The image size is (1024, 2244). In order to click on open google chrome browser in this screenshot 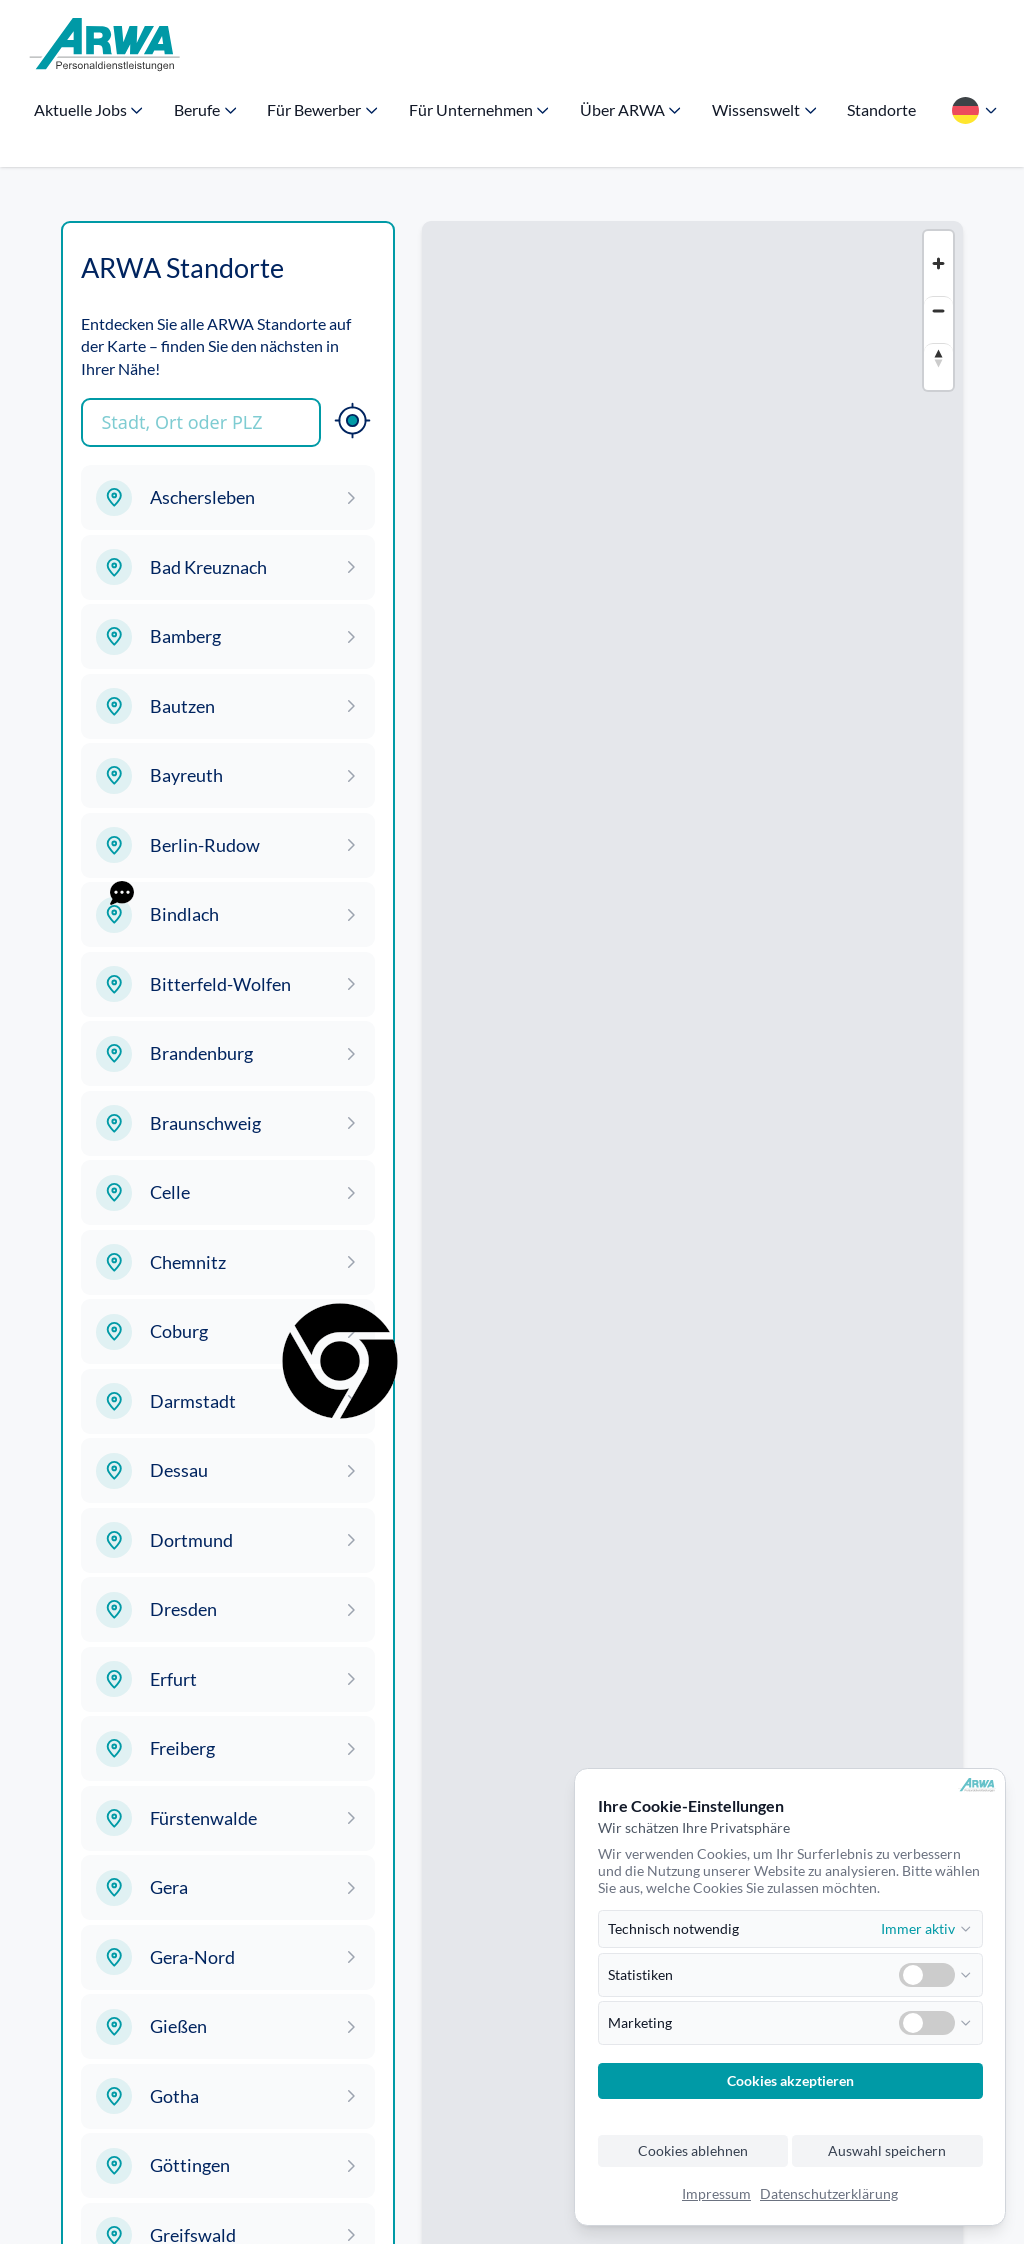, I will do `click(340, 1361)`.